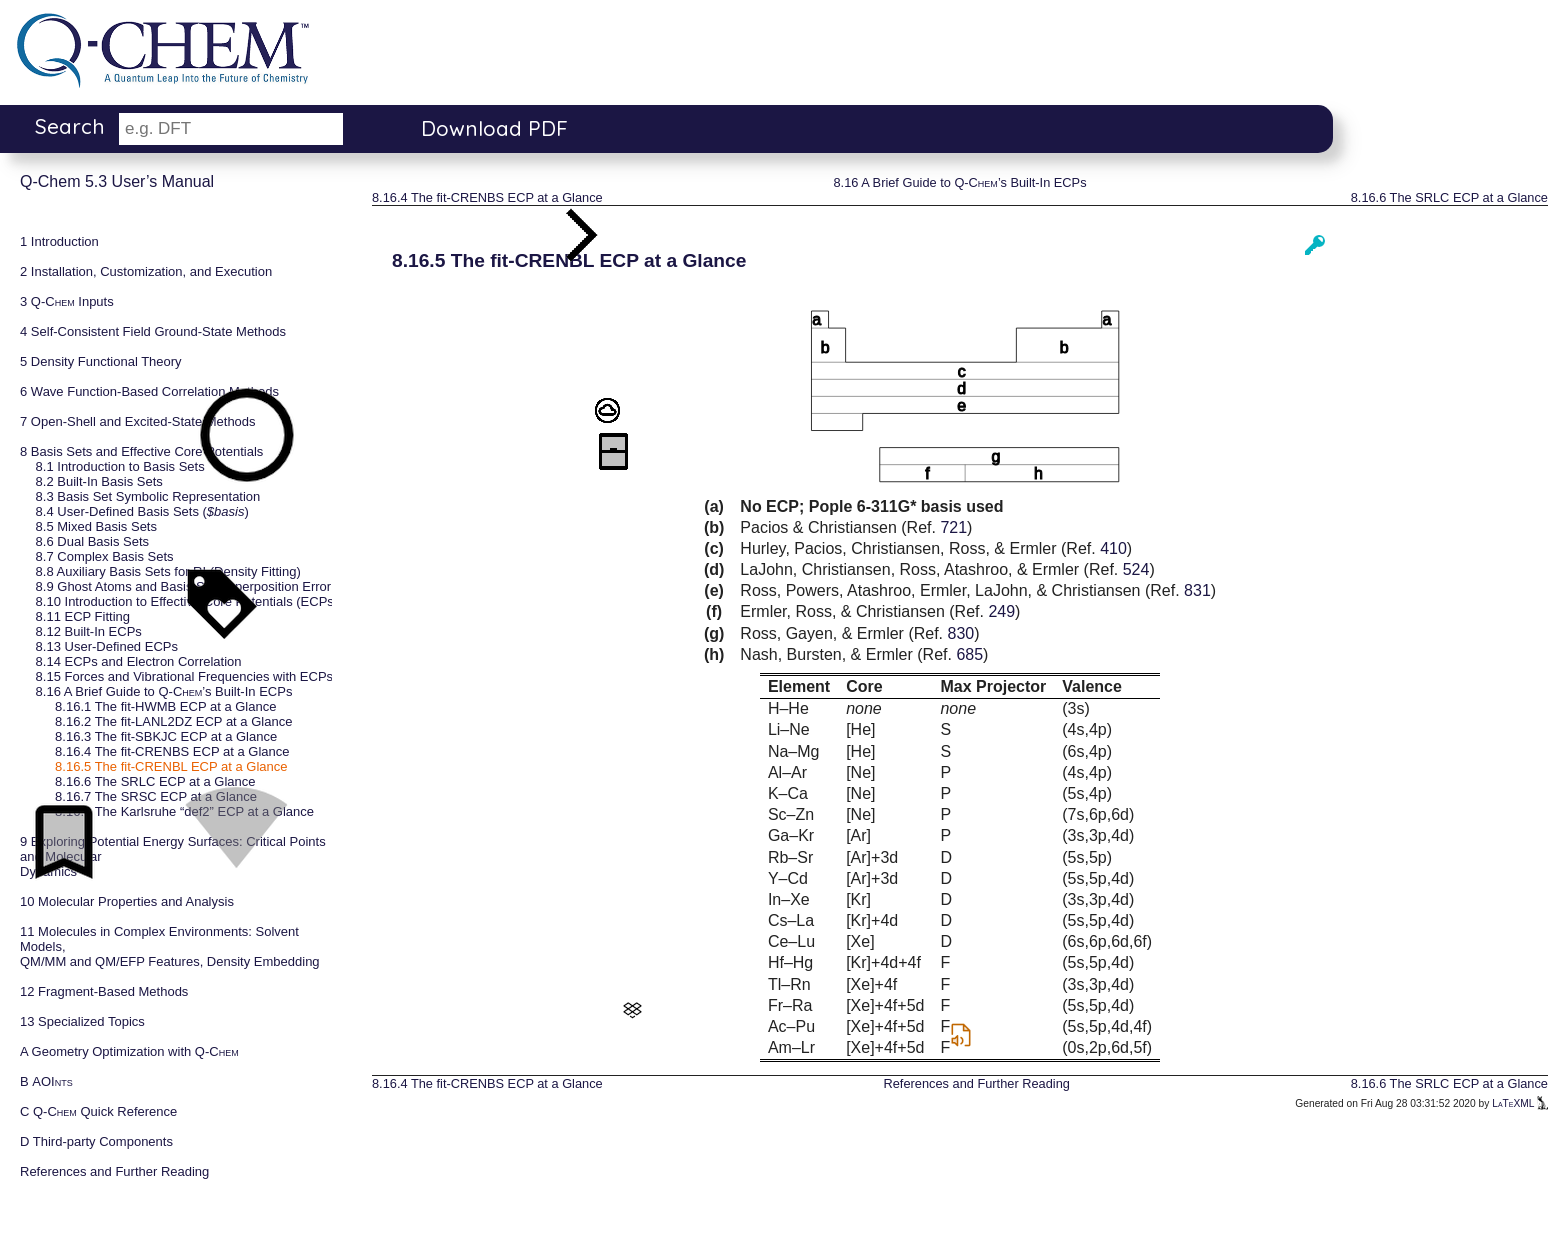  Describe the element at coordinates (236, 826) in the screenshot. I see `indicates no wifi signal available` at that location.